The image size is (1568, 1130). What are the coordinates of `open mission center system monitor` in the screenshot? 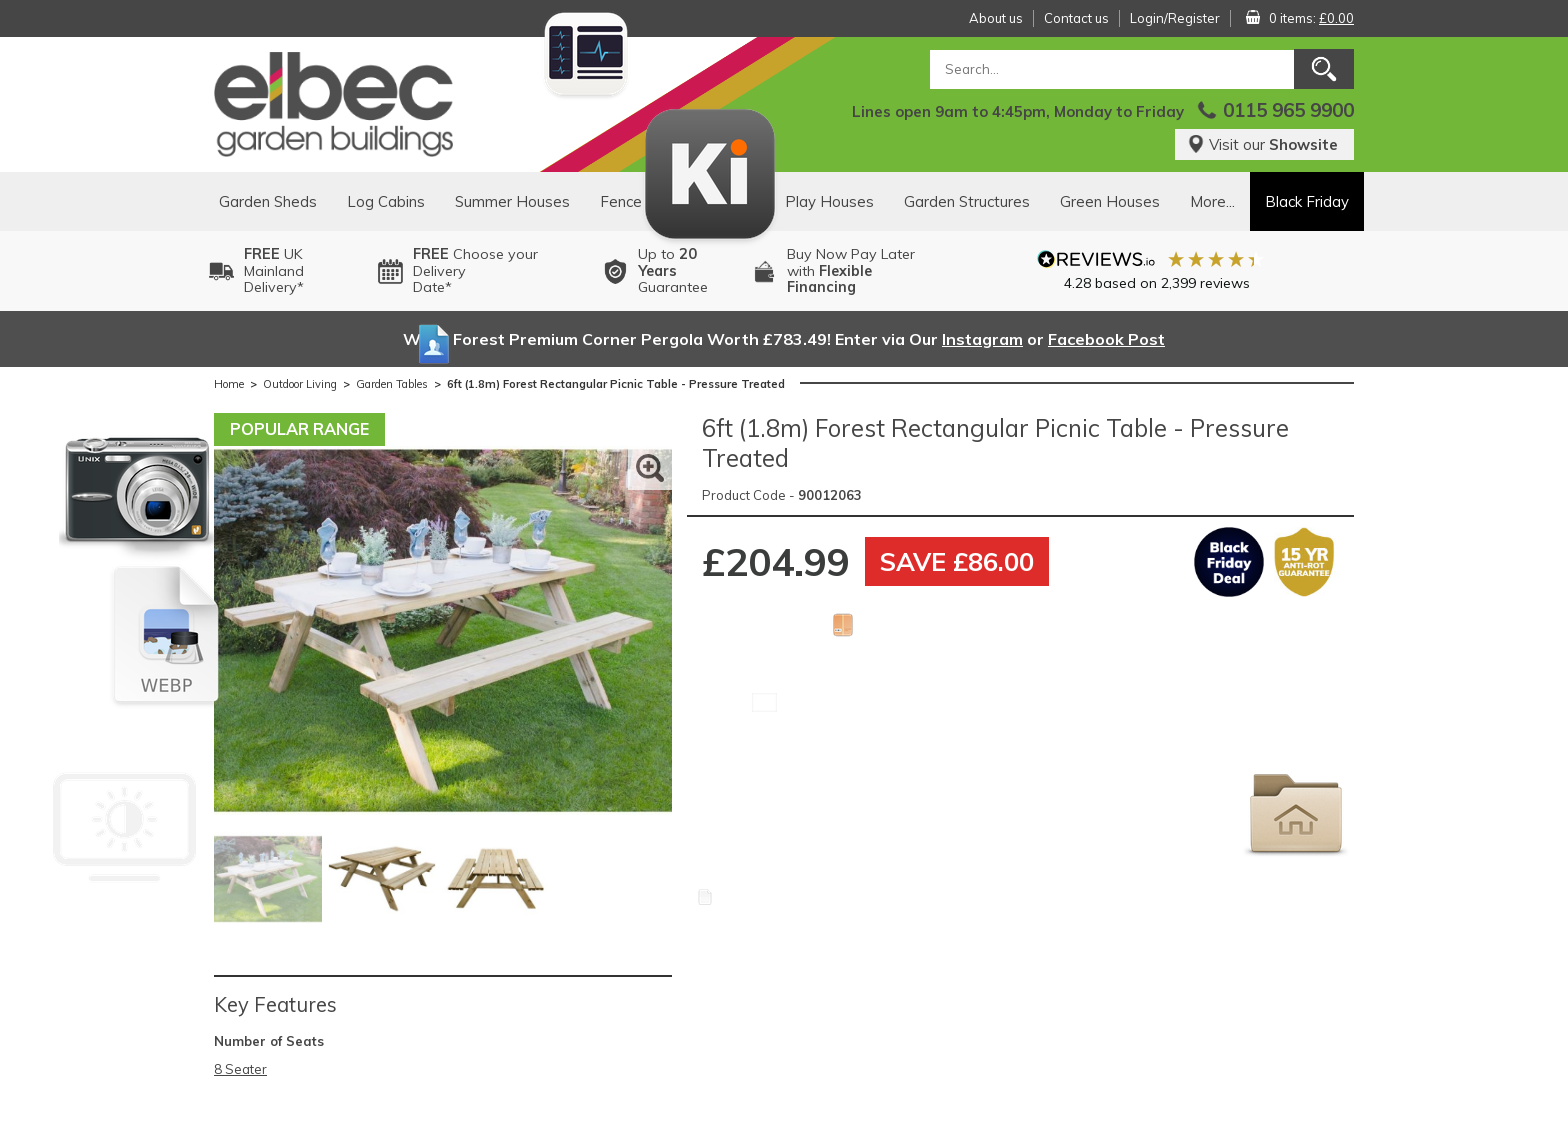 It's located at (586, 54).